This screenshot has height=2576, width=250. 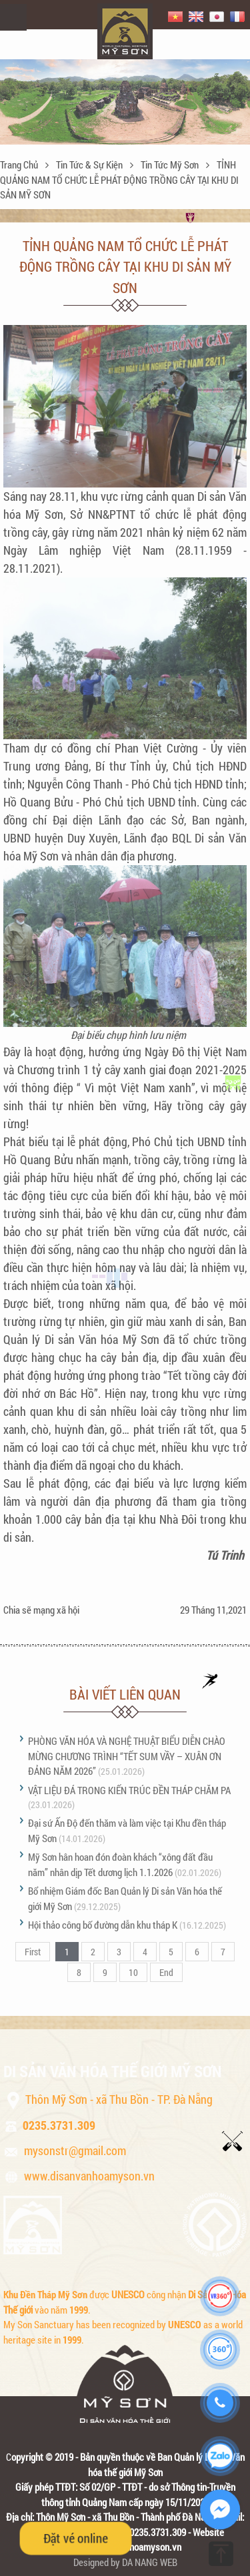 What do you see at coordinates (209, 1681) in the screenshot?
I see `activate sprint or run mode` at bounding box center [209, 1681].